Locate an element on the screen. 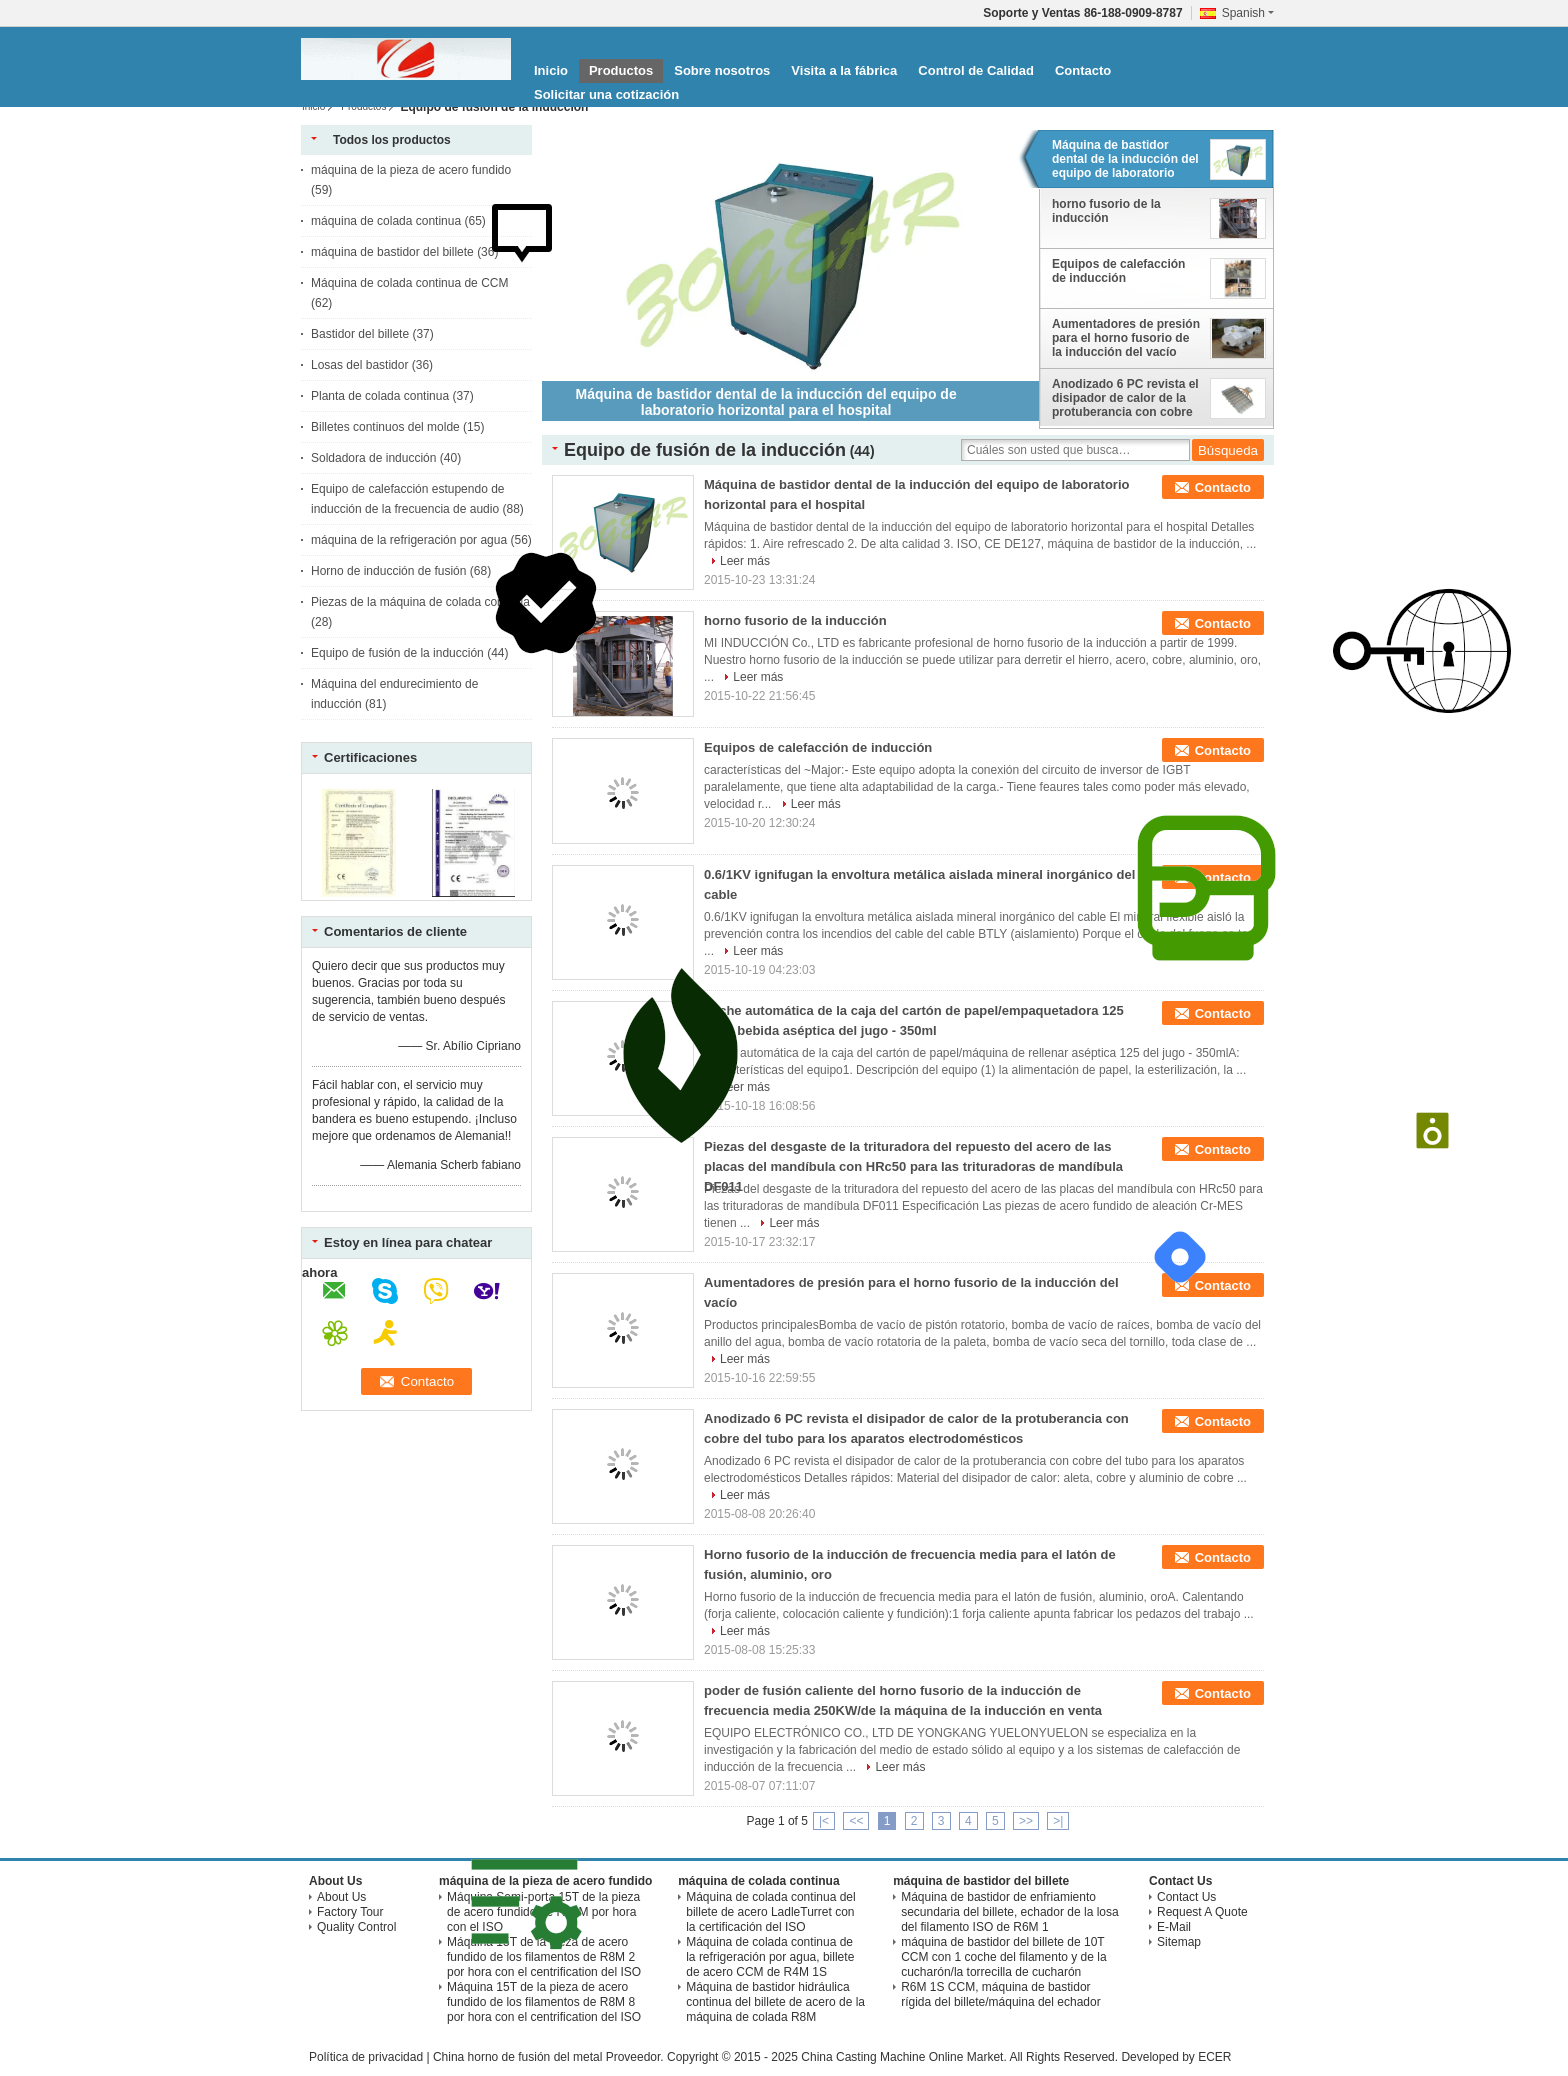 The height and width of the screenshot is (2076, 1568). sign in with webauthn passwordless authentication is located at coordinates (1422, 651).